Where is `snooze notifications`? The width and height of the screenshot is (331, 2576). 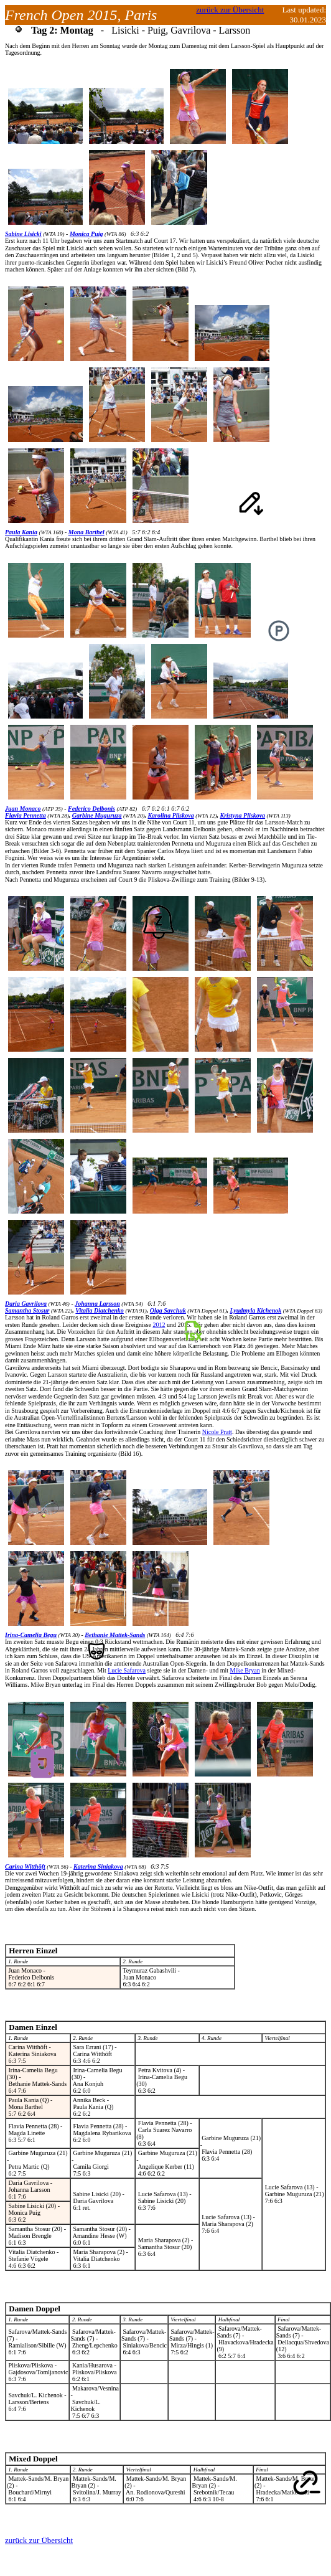 snooze notifications is located at coordinates (159, 922).